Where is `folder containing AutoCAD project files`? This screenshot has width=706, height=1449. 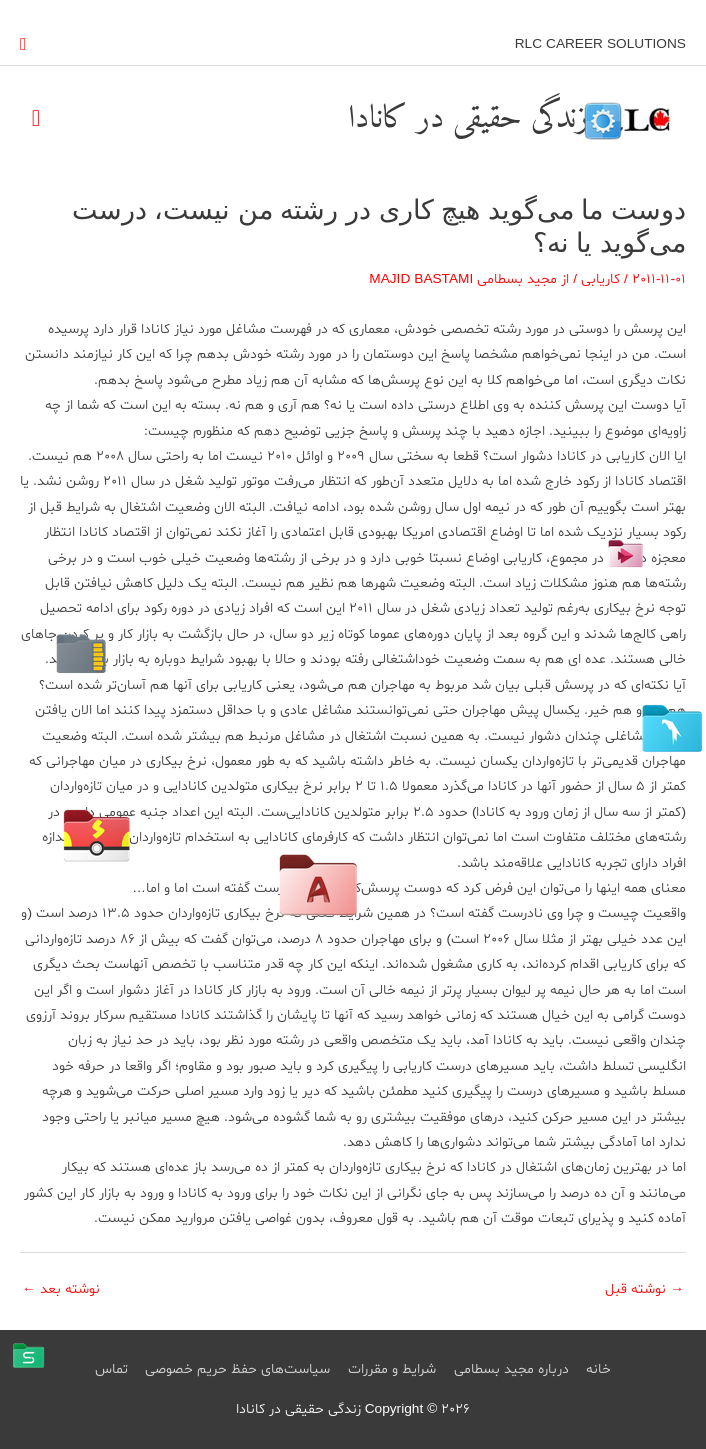 folder containing AutoCAD project files is located at coordinates (318, 887).